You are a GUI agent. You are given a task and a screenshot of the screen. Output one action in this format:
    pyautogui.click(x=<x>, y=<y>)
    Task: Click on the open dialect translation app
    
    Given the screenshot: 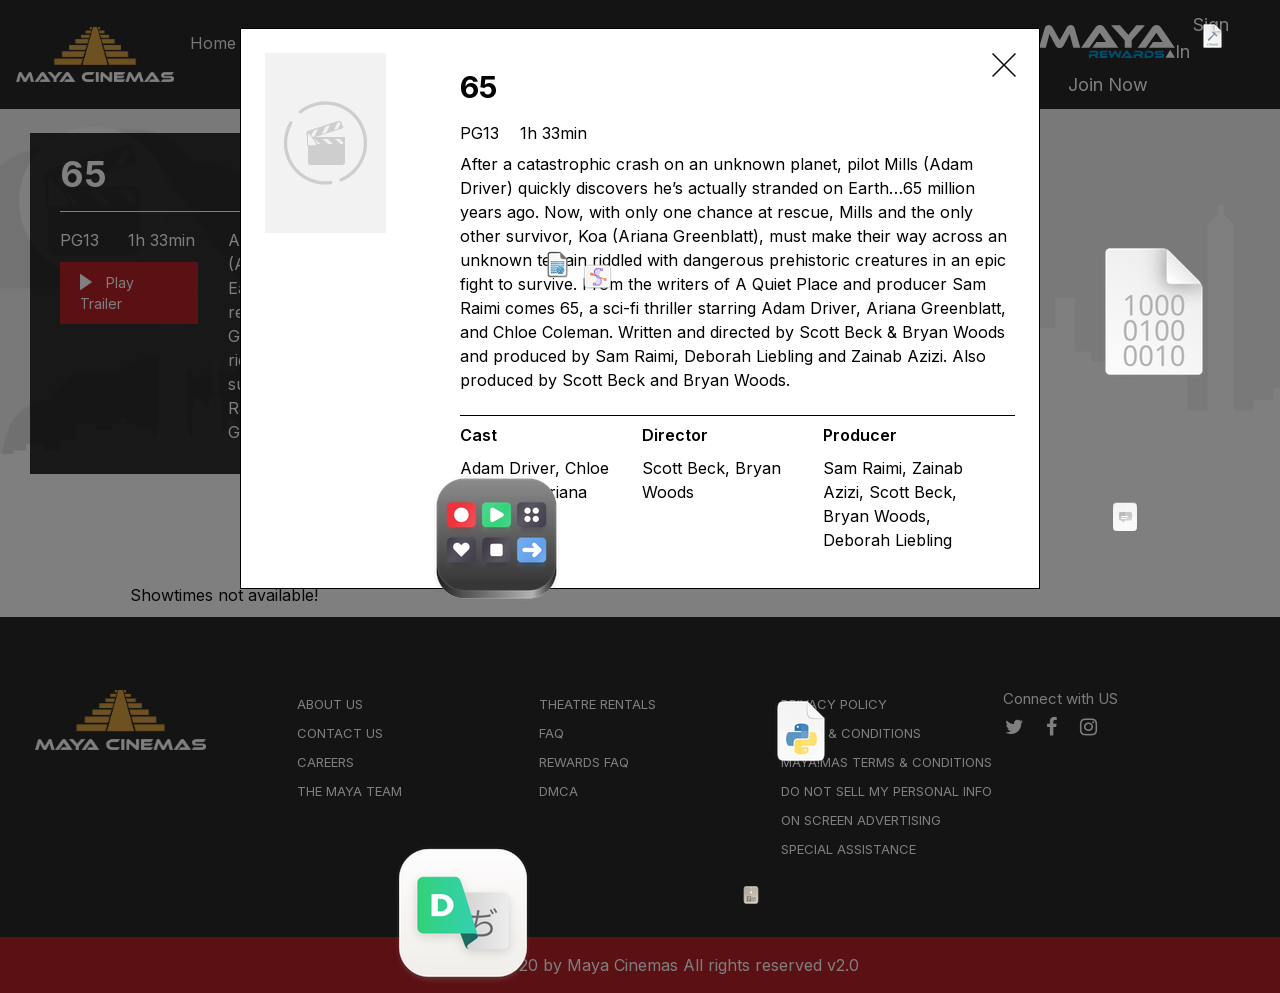 What is the action you would take?
    pyautogui.click(x=463, y=913)
    